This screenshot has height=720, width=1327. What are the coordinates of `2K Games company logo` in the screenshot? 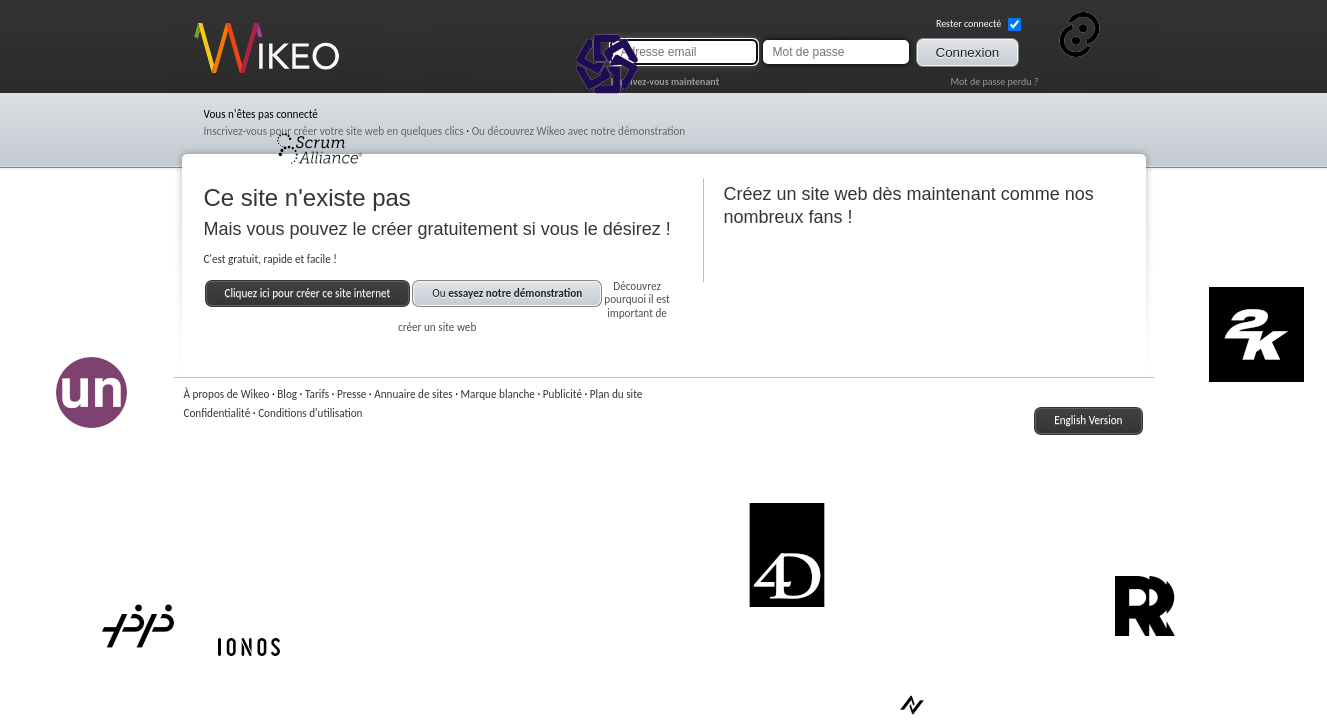 It's located at (1256, 334).